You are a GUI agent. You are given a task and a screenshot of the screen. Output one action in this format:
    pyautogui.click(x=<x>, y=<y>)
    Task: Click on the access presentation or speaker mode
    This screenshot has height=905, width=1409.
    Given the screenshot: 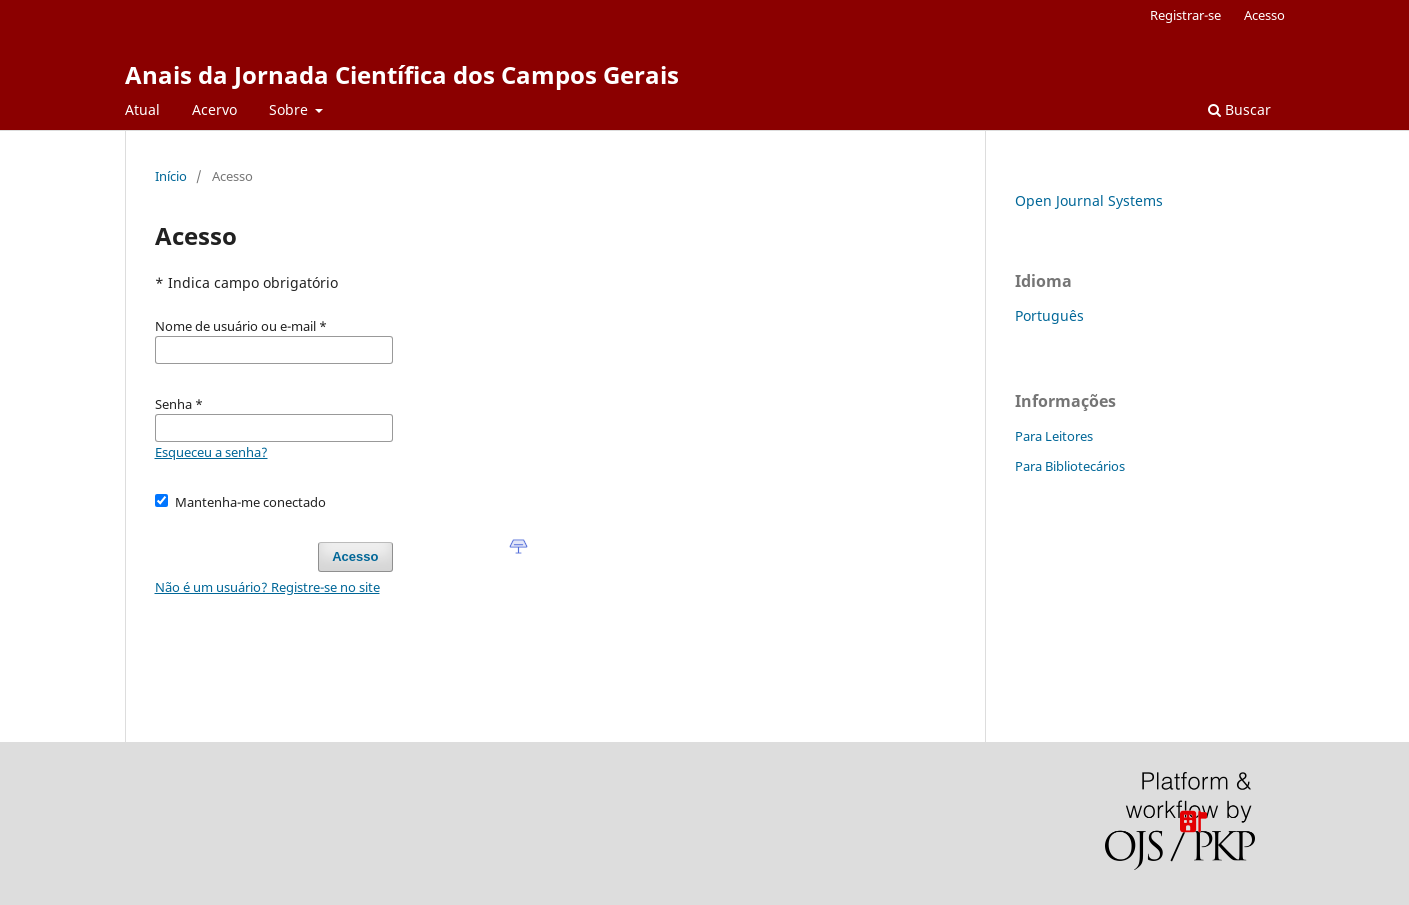 What is the action you would take?
    pyautogui.click(x=518, y=546)
    